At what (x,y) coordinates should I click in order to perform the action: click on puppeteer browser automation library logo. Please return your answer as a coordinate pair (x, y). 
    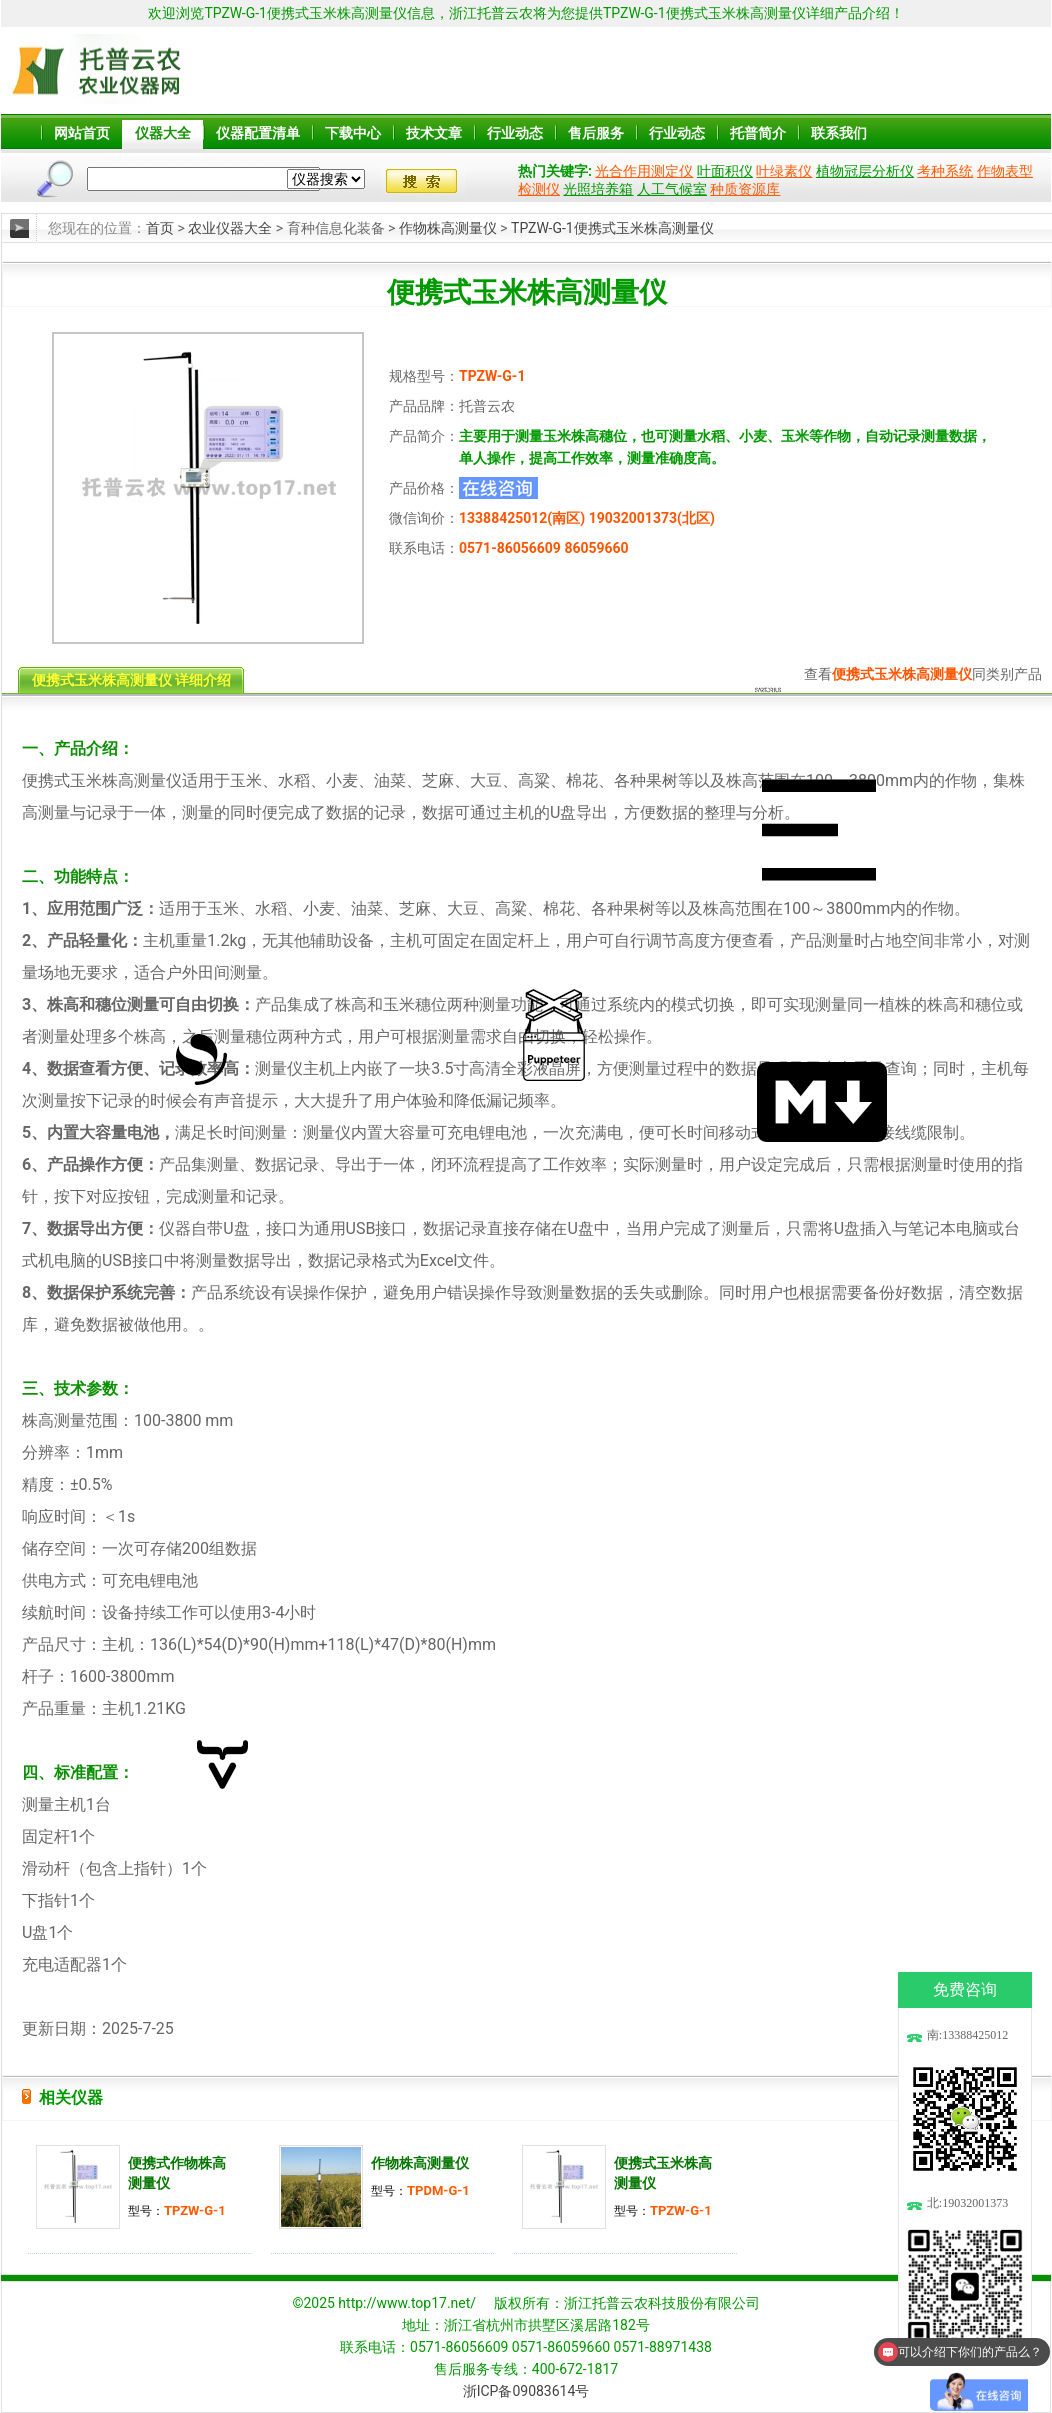
    Looking at the image, I should click on (554, 1035).